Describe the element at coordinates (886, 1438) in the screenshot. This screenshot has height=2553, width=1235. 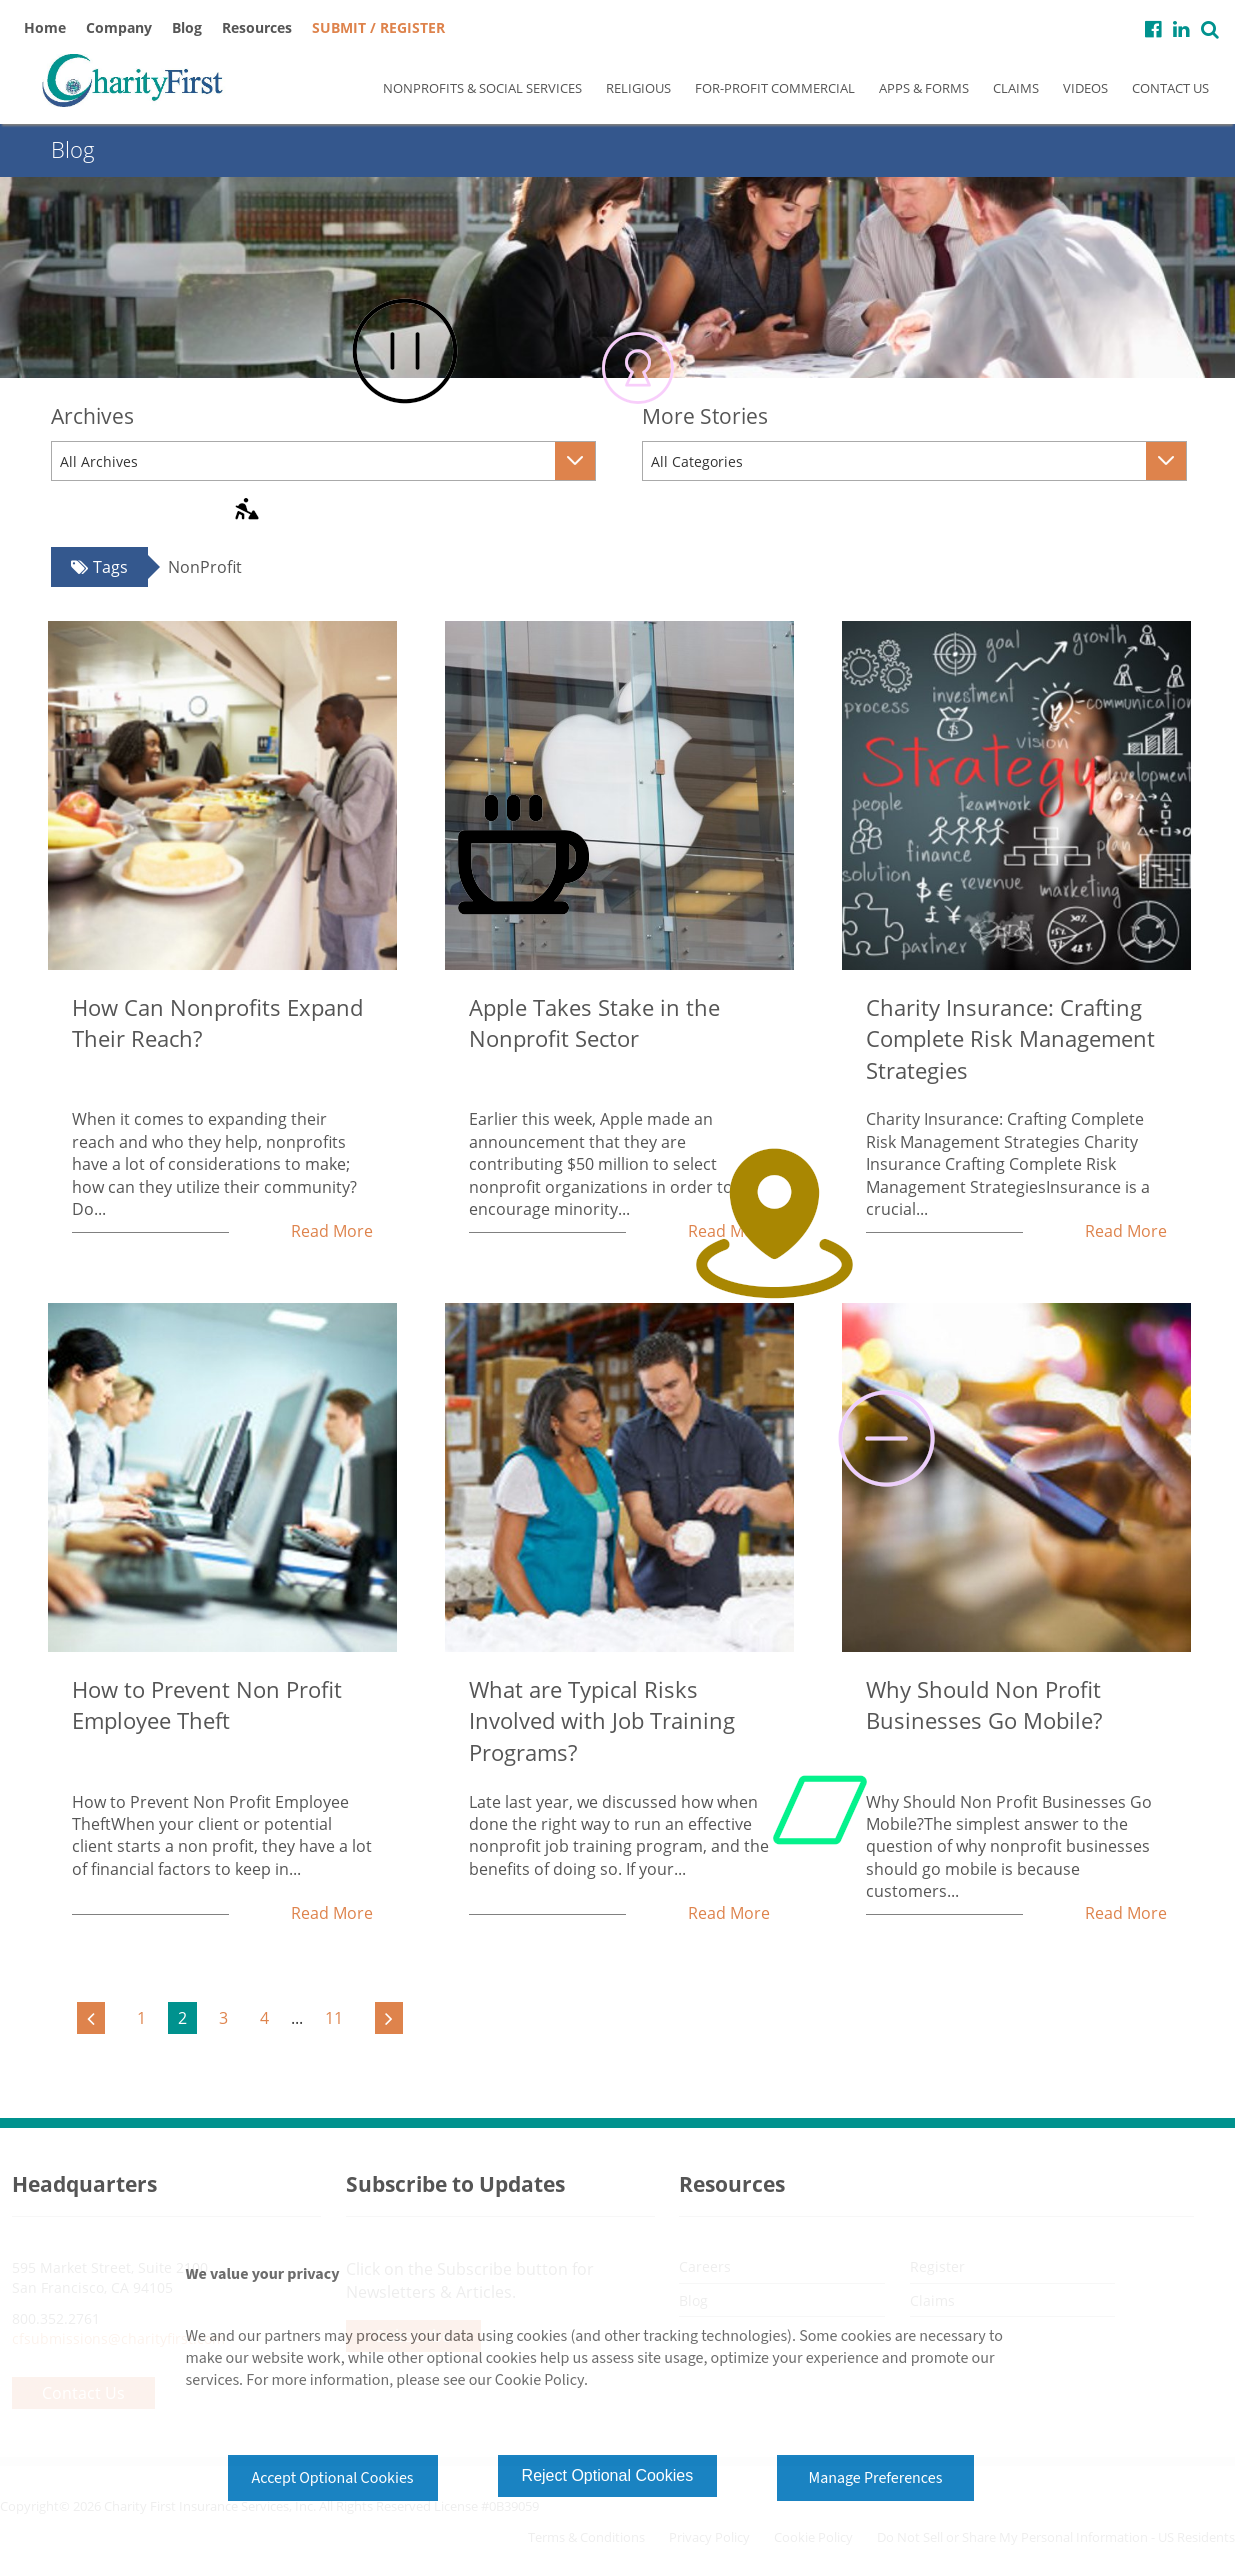
I see `remove an item from a list or cart` at that location.